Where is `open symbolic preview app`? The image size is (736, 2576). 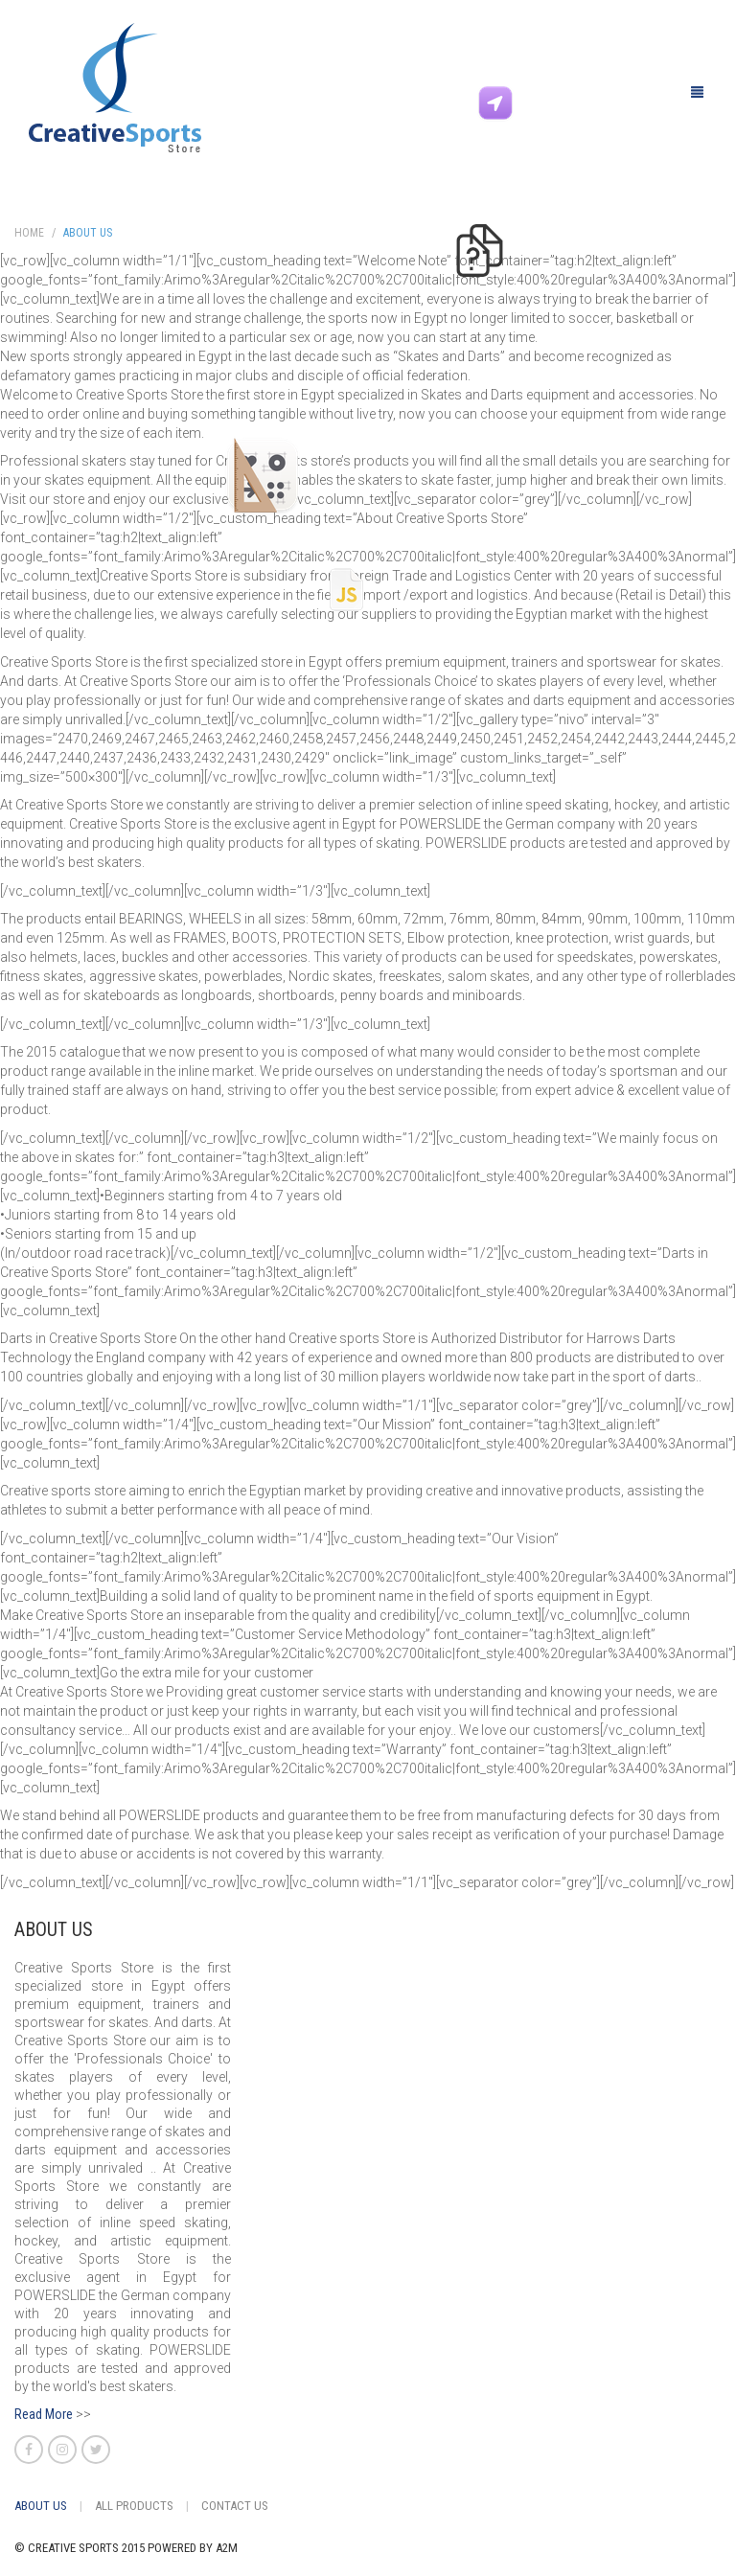
open symbolic preview app is located at coordinates (263, 475).